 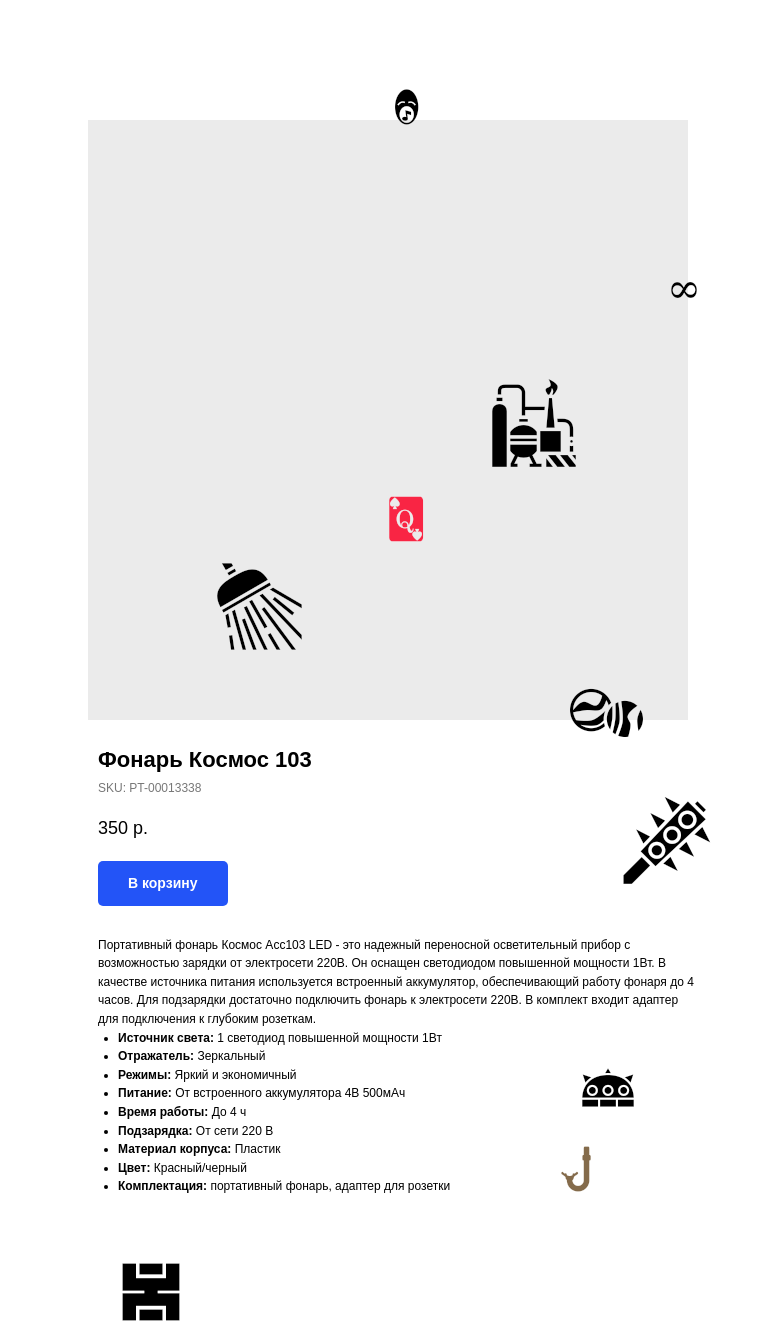 I want to click on play a marble game, so click(x=606, y=703).